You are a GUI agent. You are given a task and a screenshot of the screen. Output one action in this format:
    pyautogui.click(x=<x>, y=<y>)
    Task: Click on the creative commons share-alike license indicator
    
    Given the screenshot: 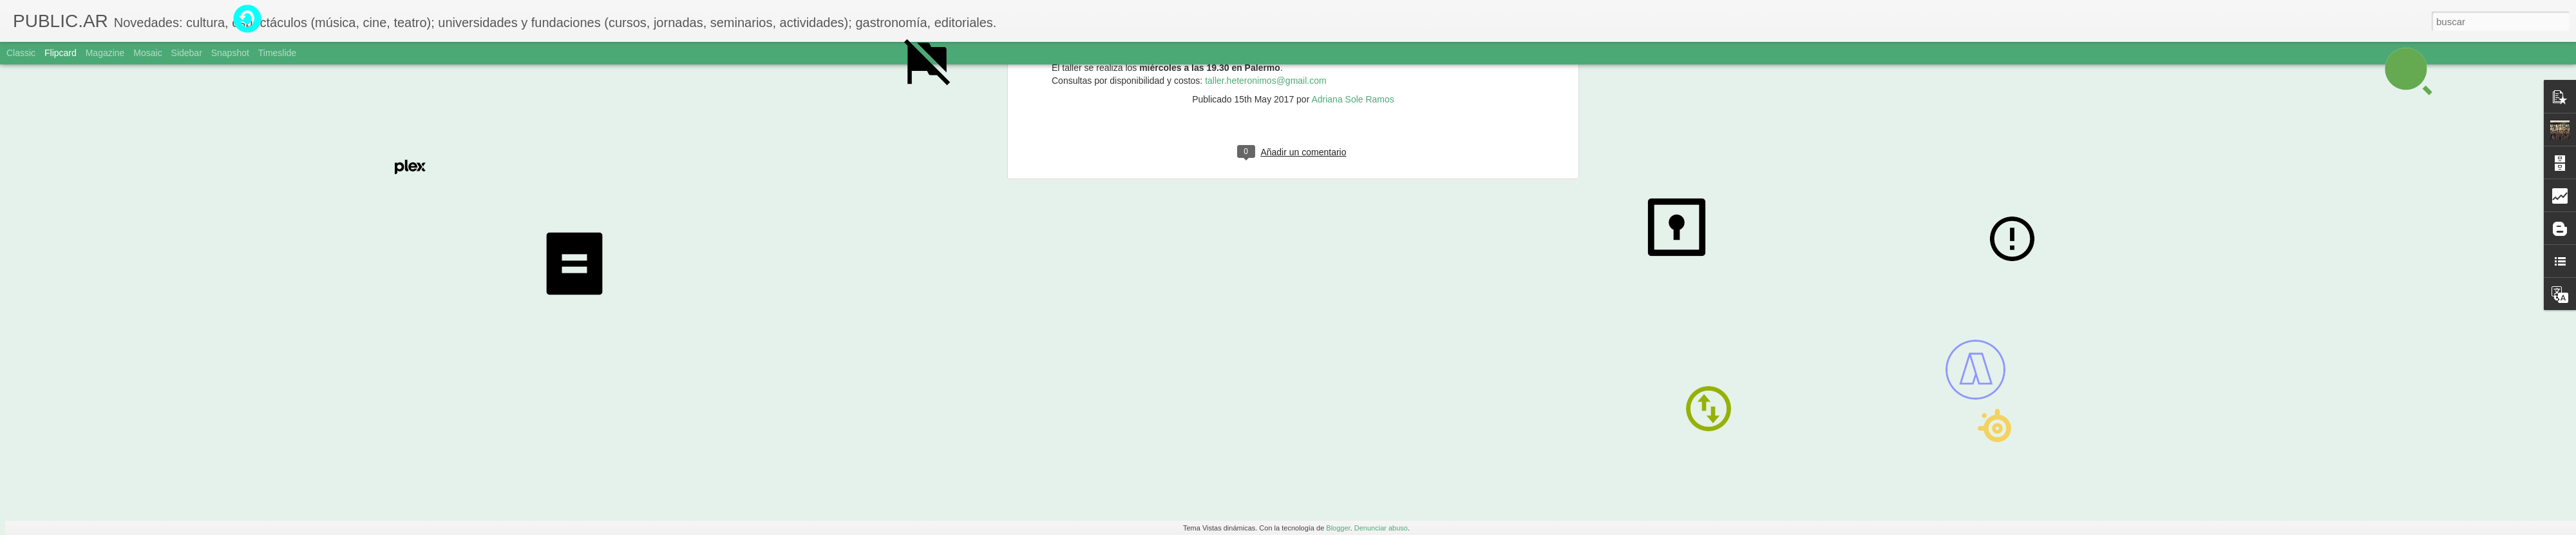 What is the action you would take?
    pyautogui.click(x=247, y=19)
    